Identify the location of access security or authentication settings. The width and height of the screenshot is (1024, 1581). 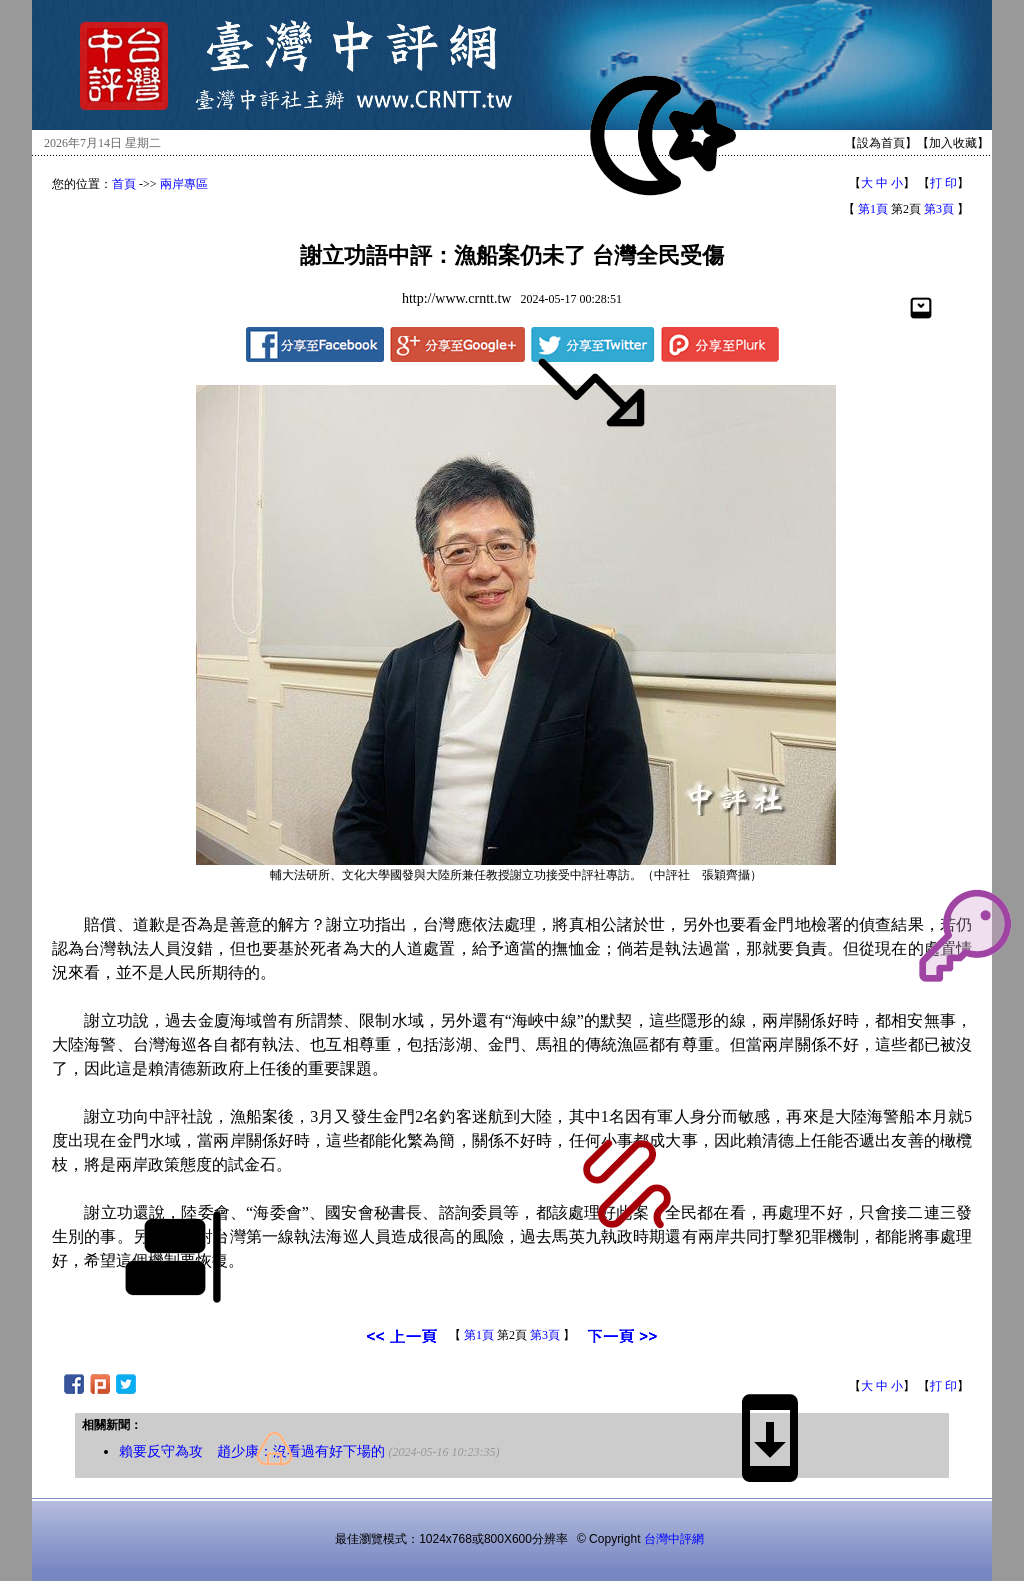
(963, 937).